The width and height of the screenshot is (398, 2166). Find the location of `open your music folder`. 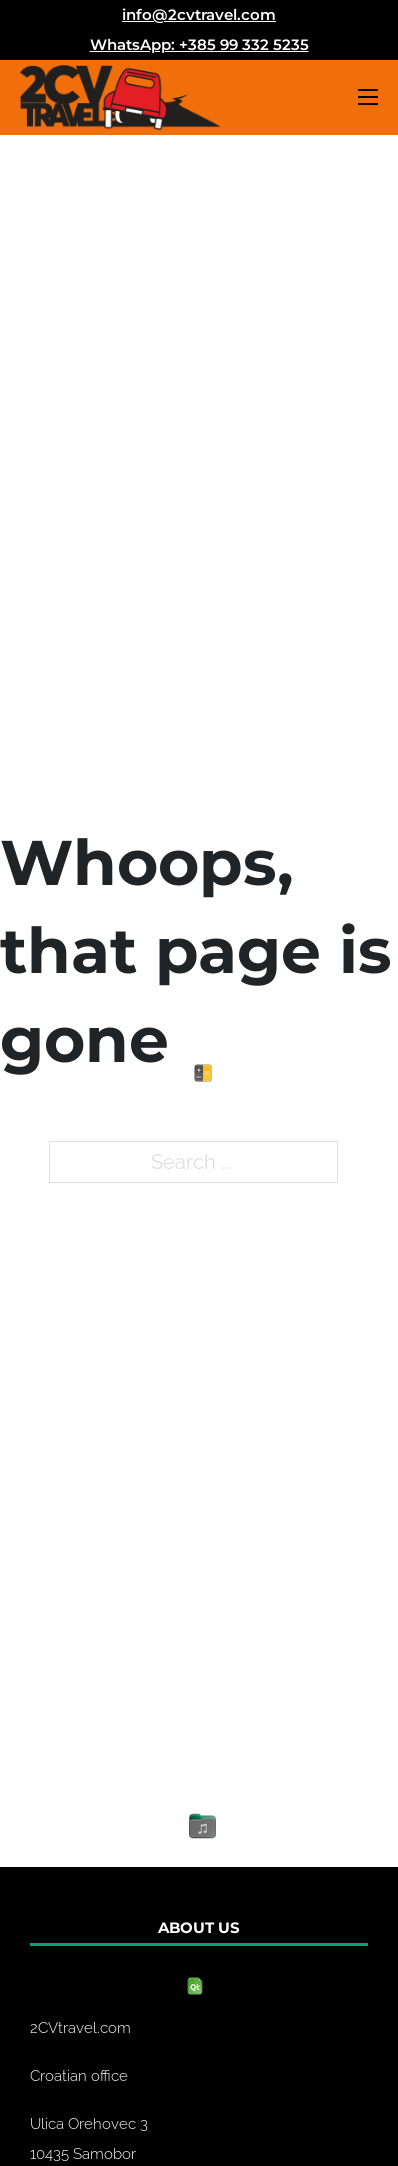

open your music folder is located at coordinates (202, 1825).